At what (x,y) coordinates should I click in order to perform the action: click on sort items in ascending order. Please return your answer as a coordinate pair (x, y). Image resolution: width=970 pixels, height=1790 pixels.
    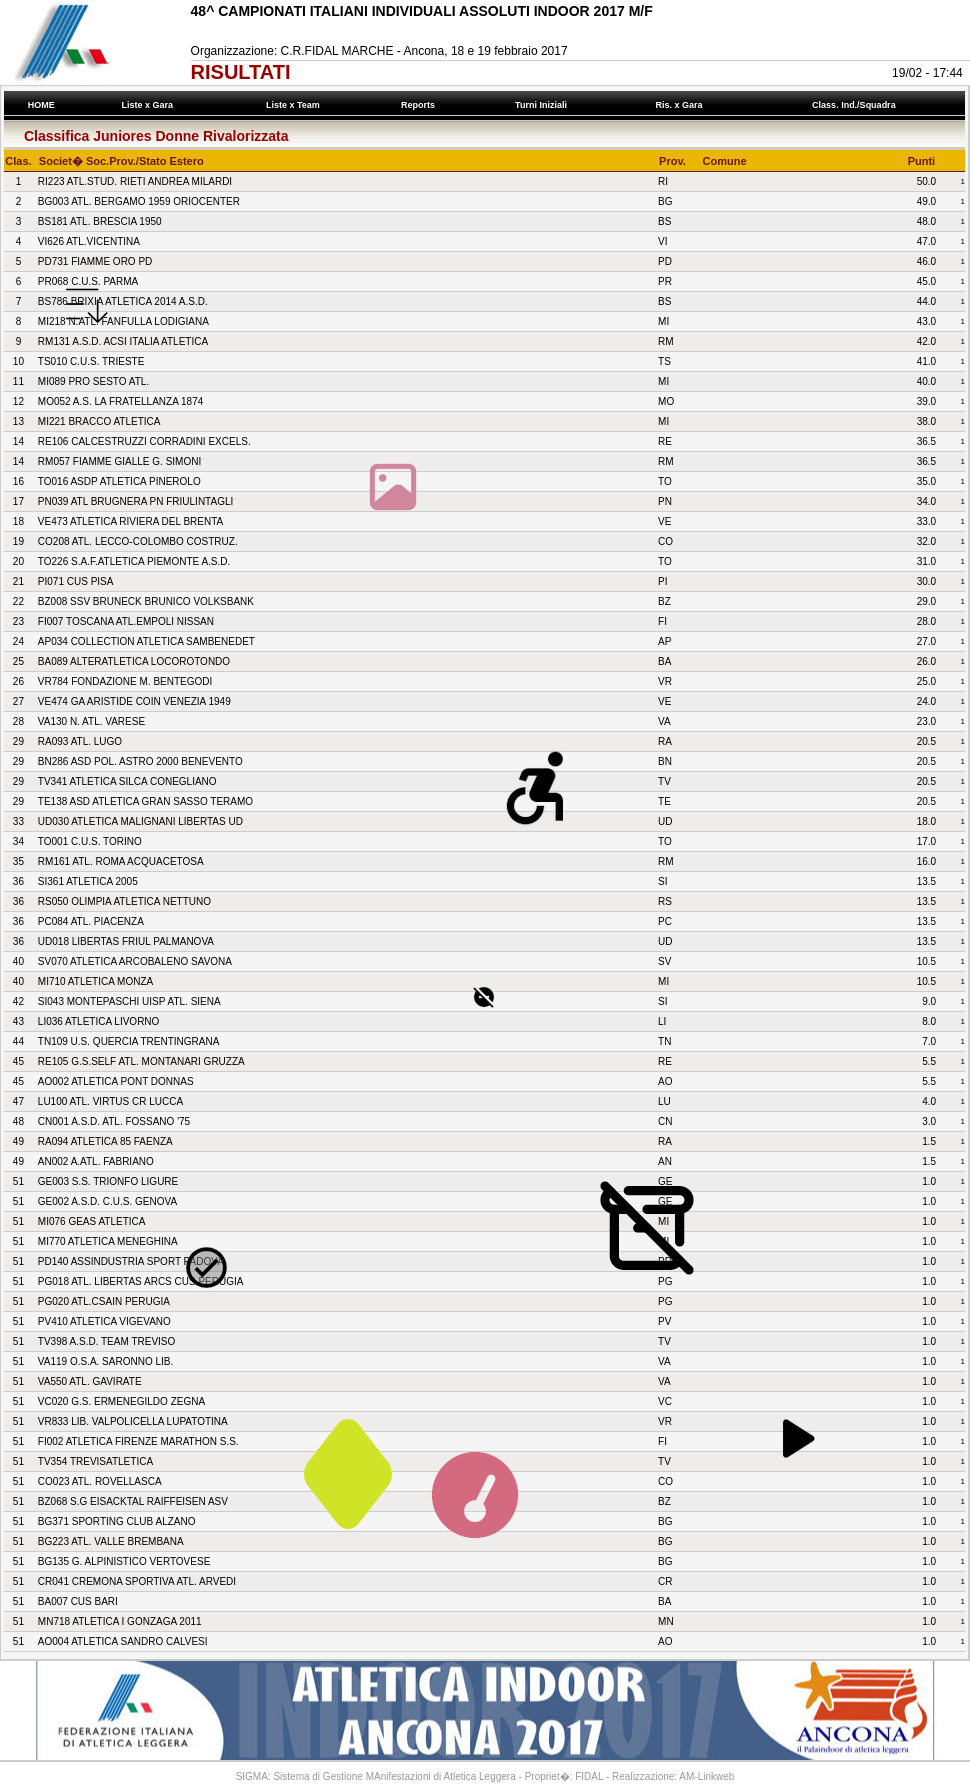
    Looking at the image, I should click on (85, 304).